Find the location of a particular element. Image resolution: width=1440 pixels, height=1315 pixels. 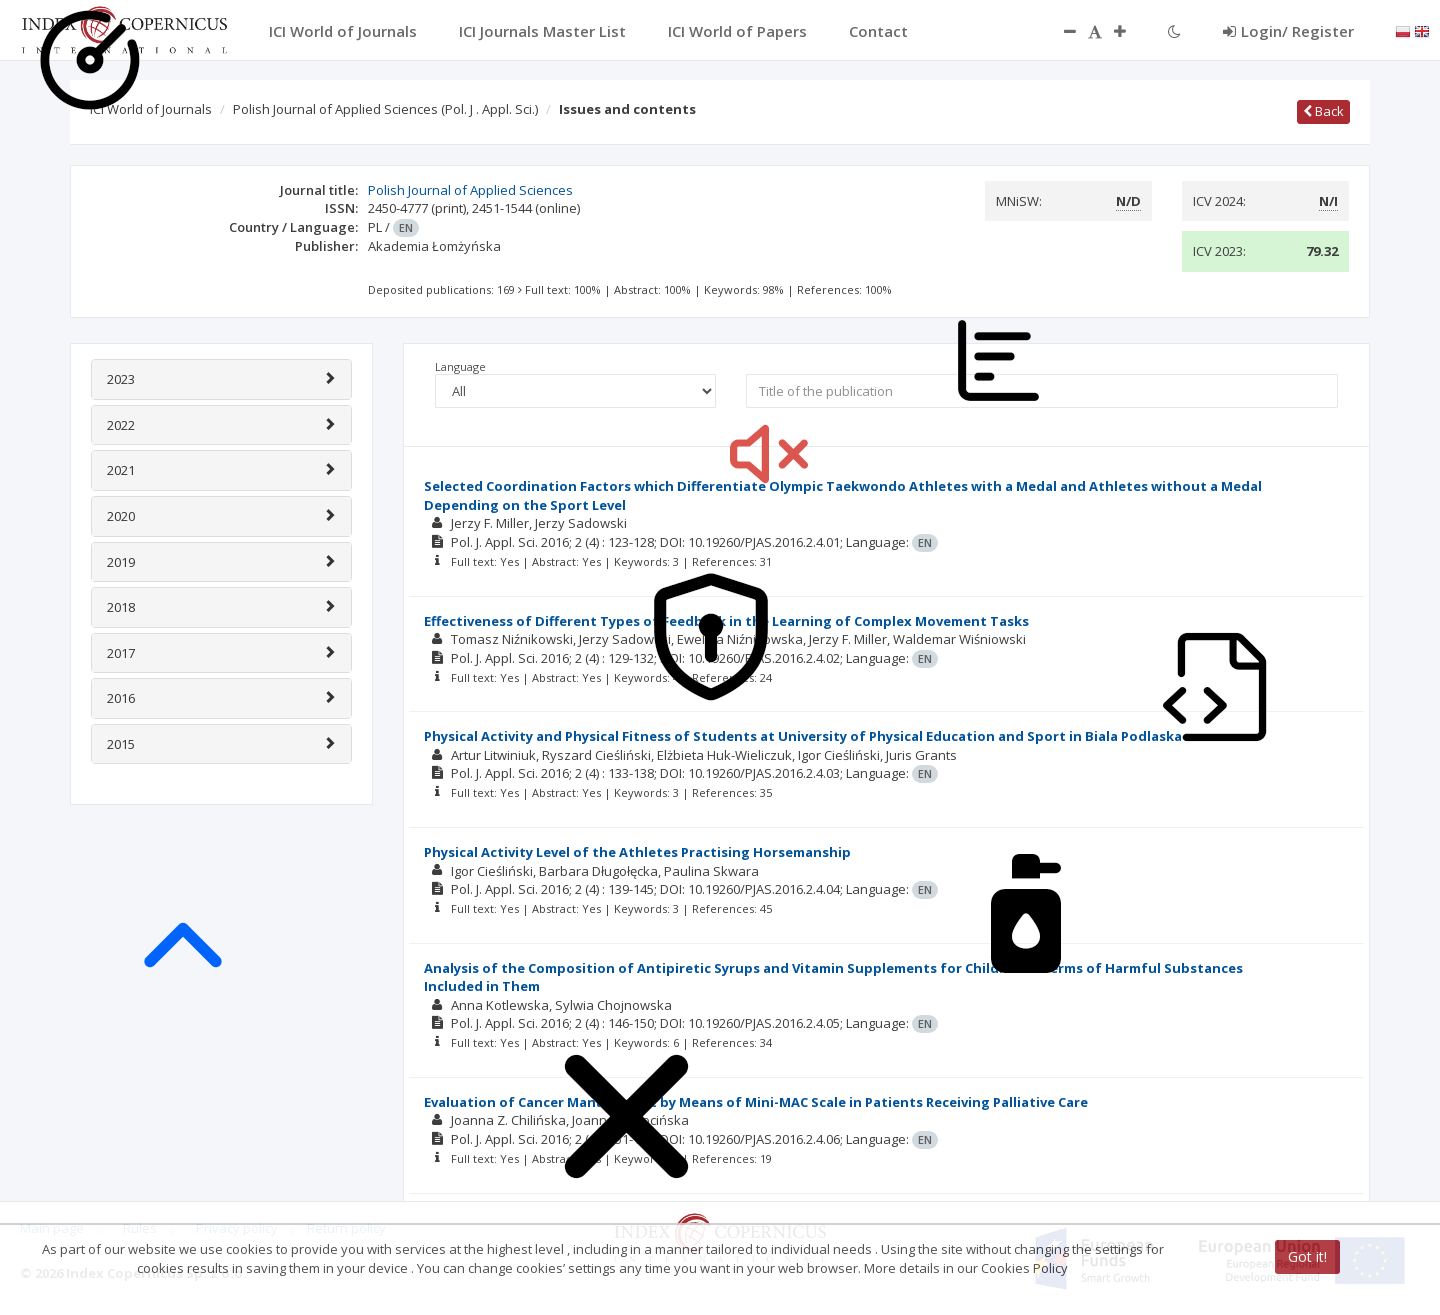

view declining metrics or statistics is located at coordinates (998, 360).